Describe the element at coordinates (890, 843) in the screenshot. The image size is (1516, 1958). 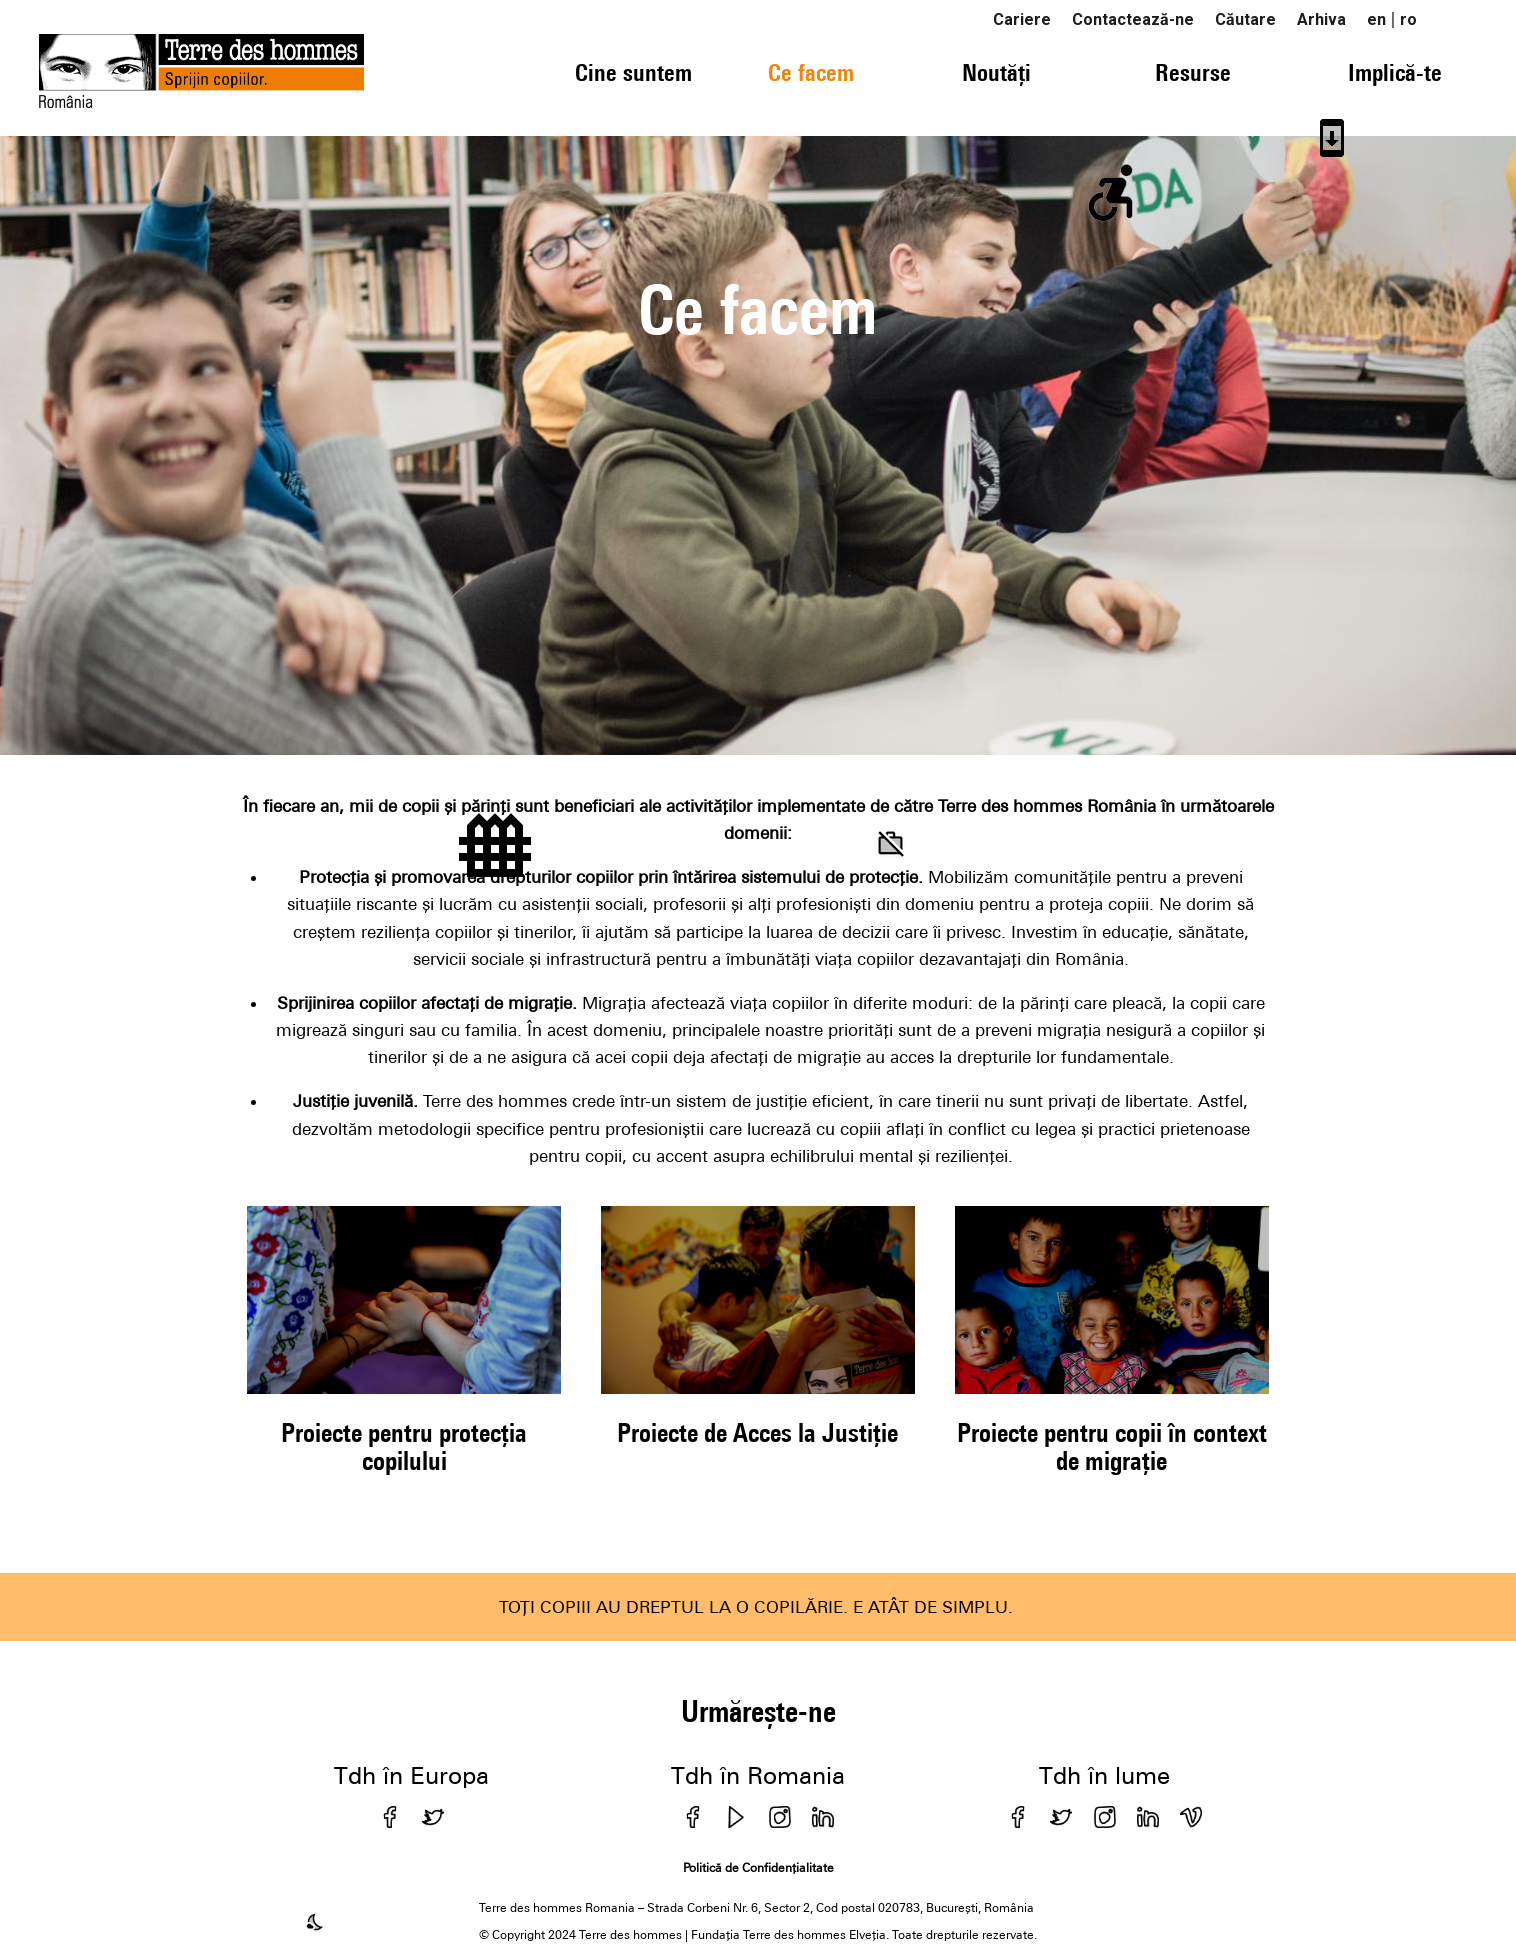
I see `work mode disabled or turned off` at that location.